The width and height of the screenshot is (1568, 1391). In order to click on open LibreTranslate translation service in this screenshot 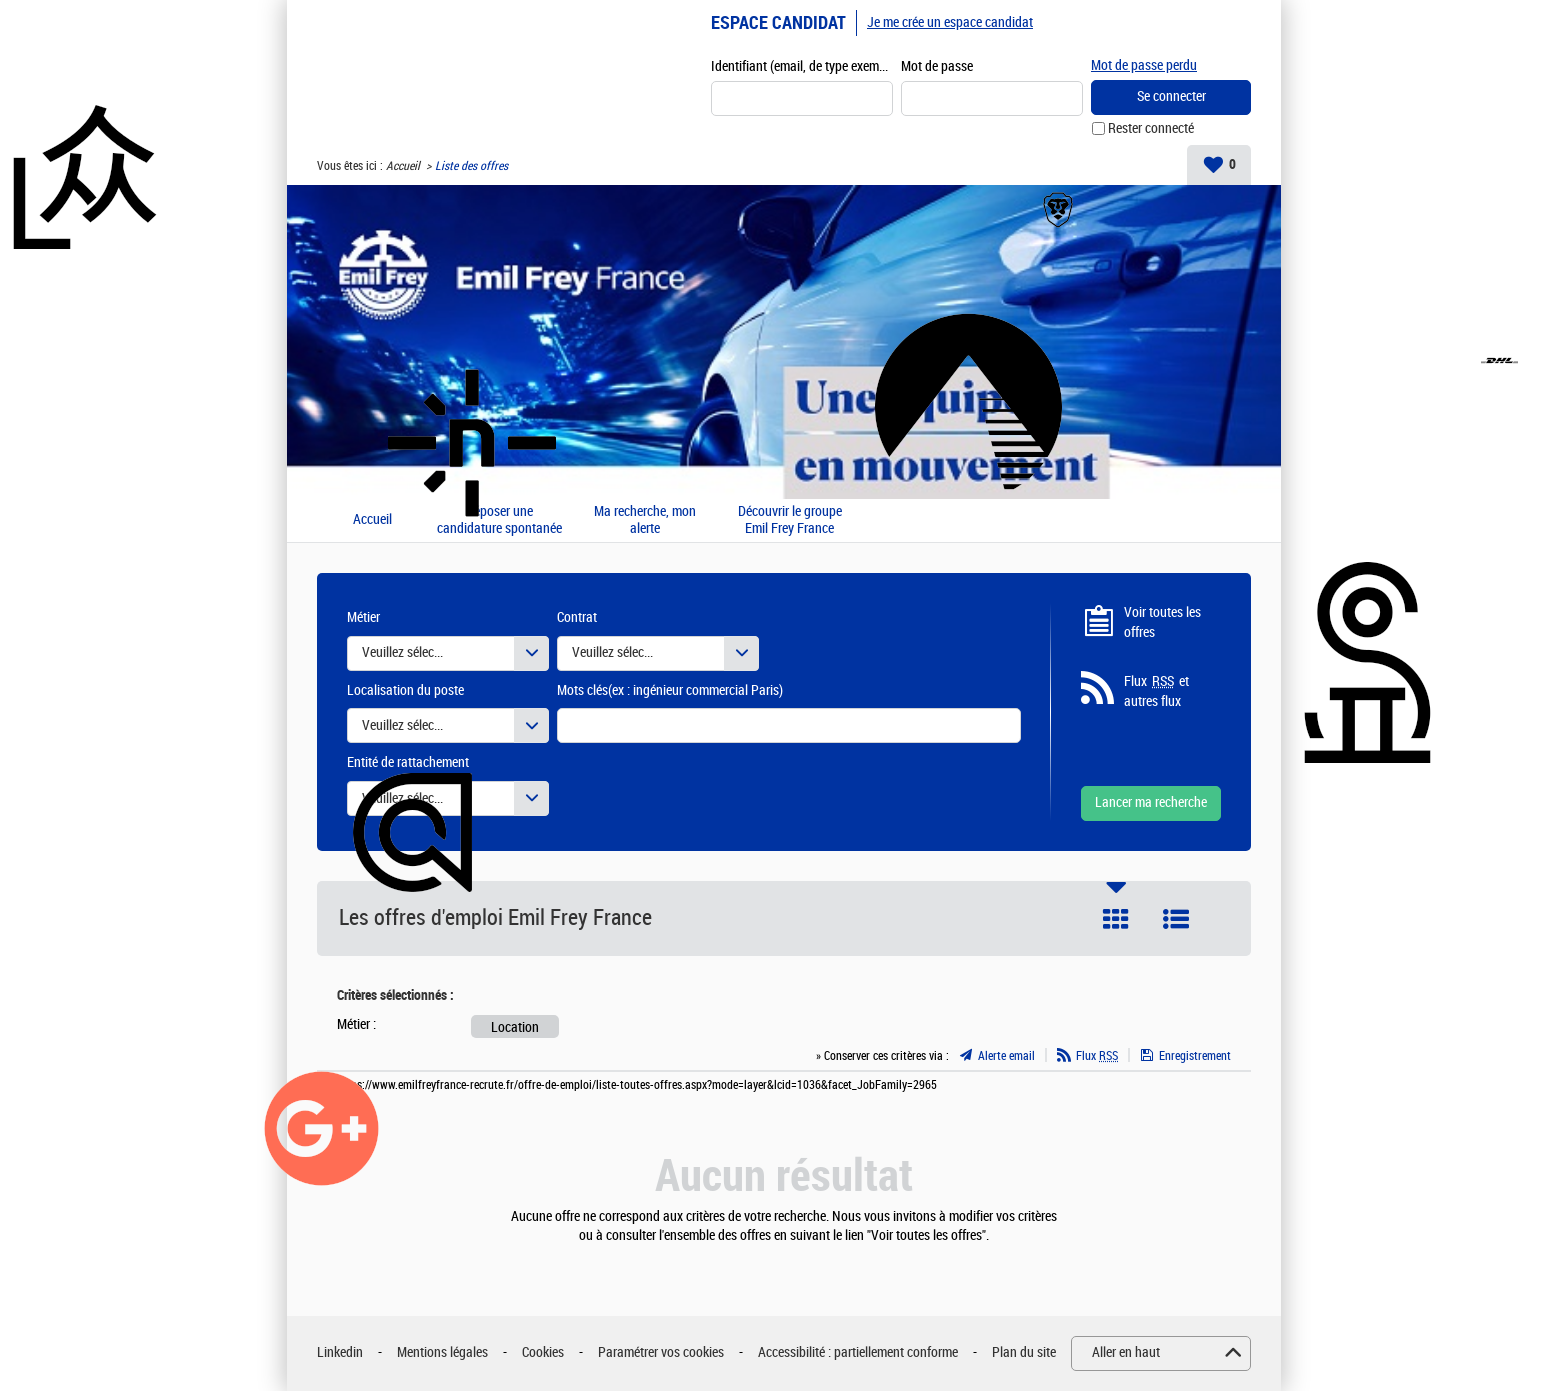, I will do `click(85, 177)`.